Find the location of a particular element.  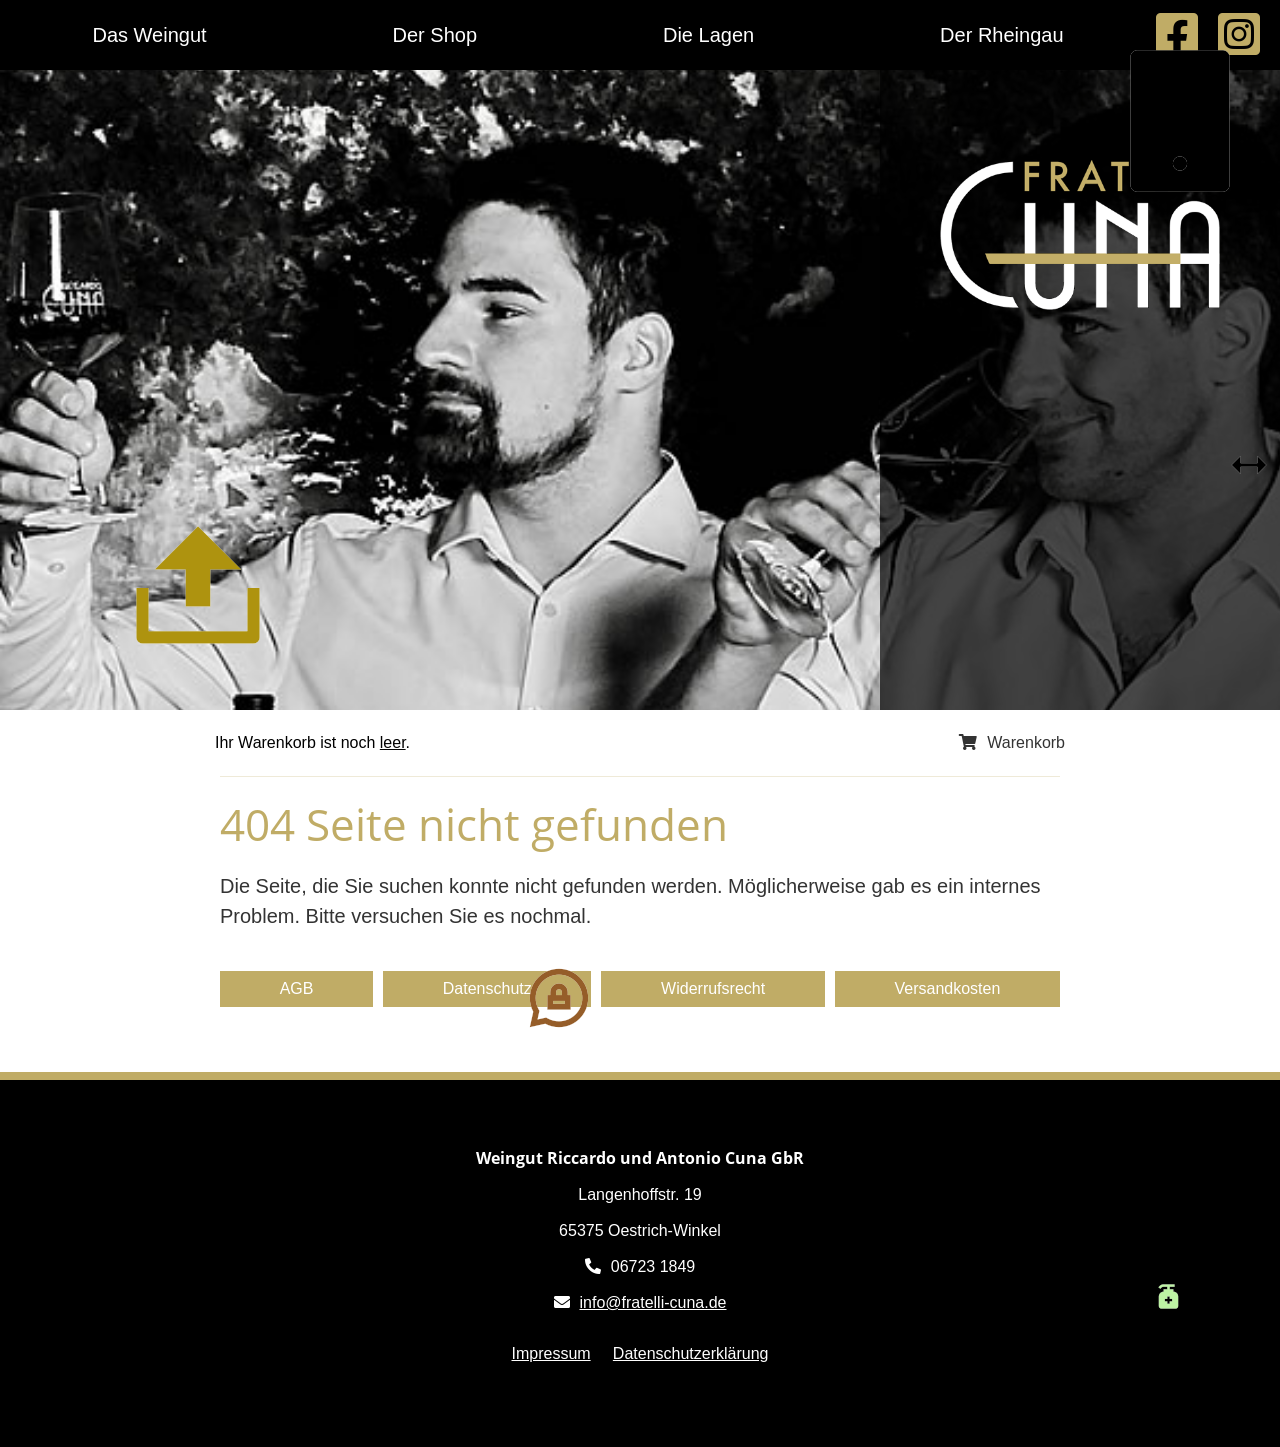

start a private or encrypted conversation is located at coordinates (559, 998).